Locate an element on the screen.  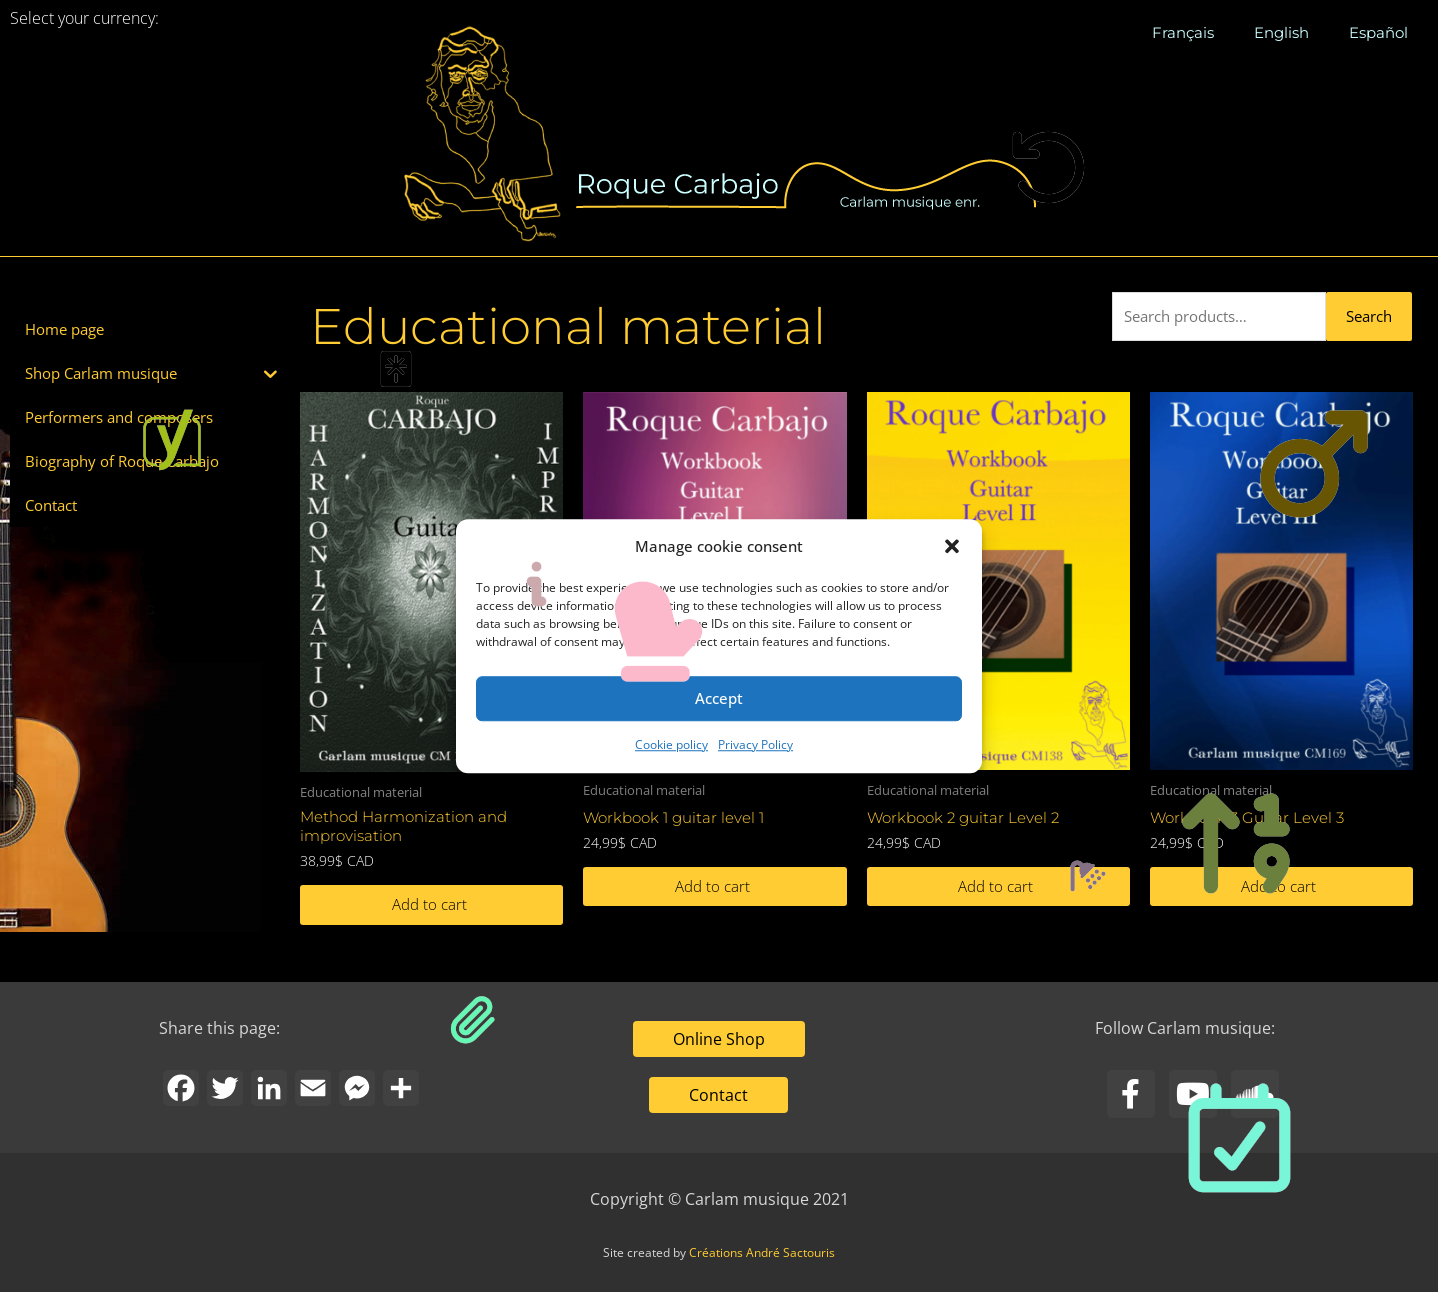
view more information about this item is located at coordinates (536, 581).